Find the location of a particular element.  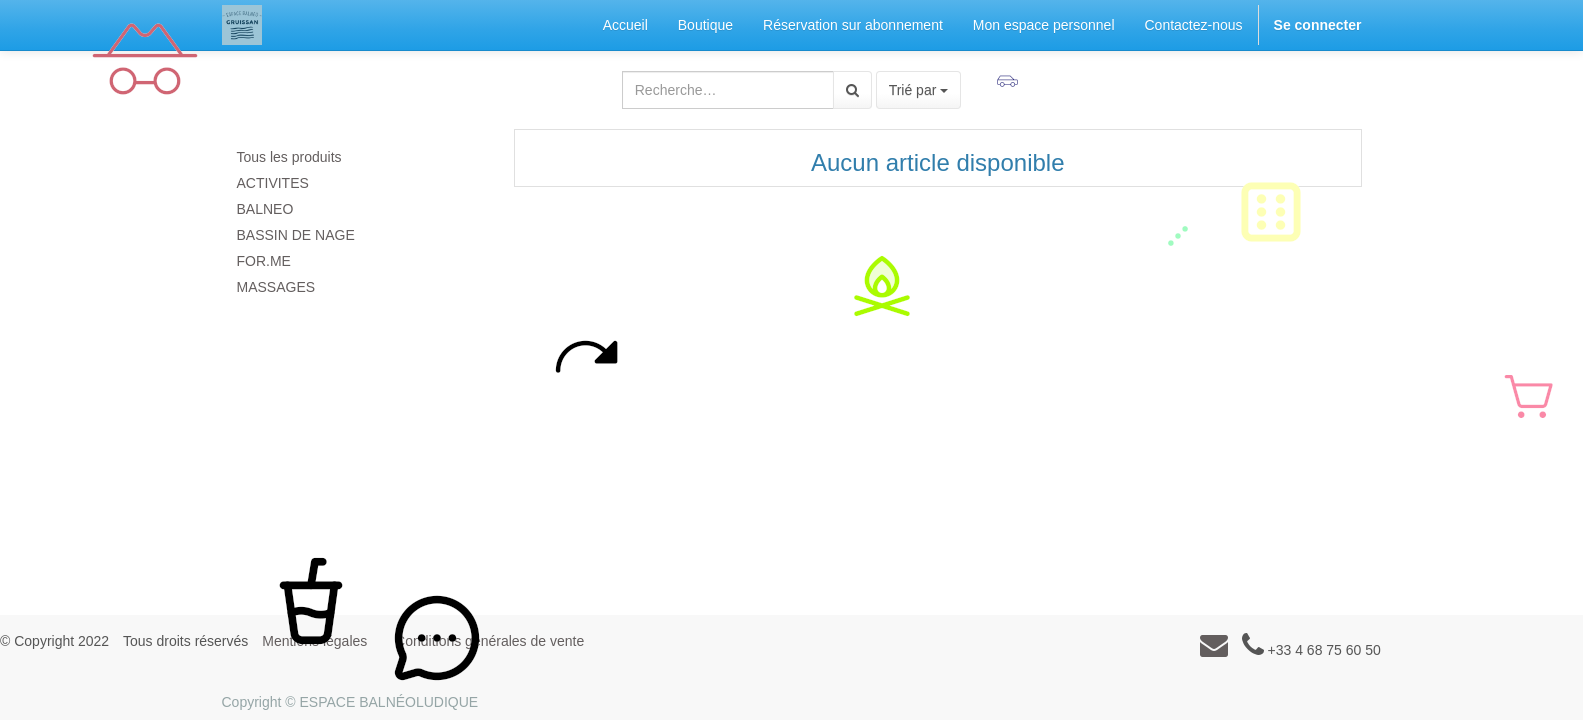

order a beverage or drink is located at coordinates (311, 601).